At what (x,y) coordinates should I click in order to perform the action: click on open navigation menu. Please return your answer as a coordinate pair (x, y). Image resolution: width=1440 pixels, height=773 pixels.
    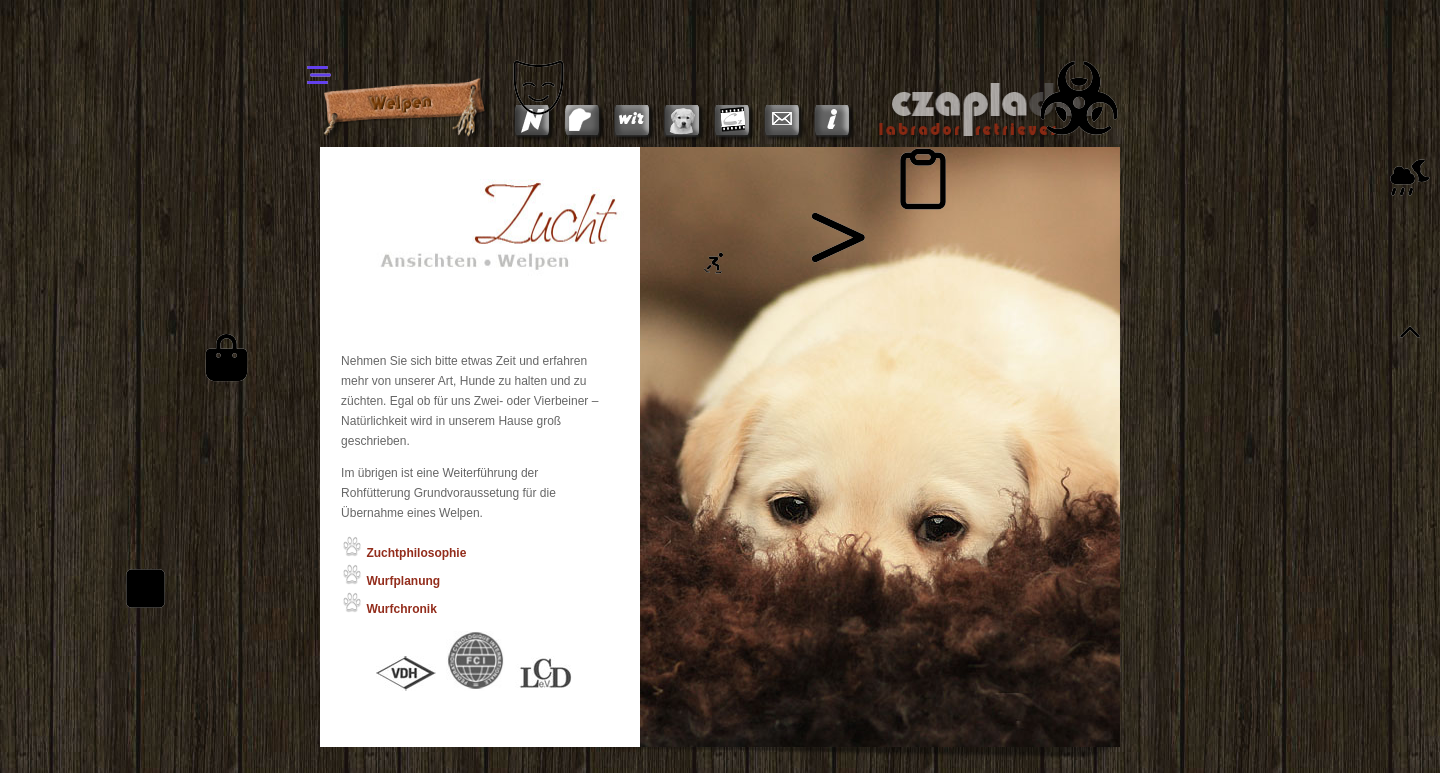
    Looking at the image, I should click on (319, 75).